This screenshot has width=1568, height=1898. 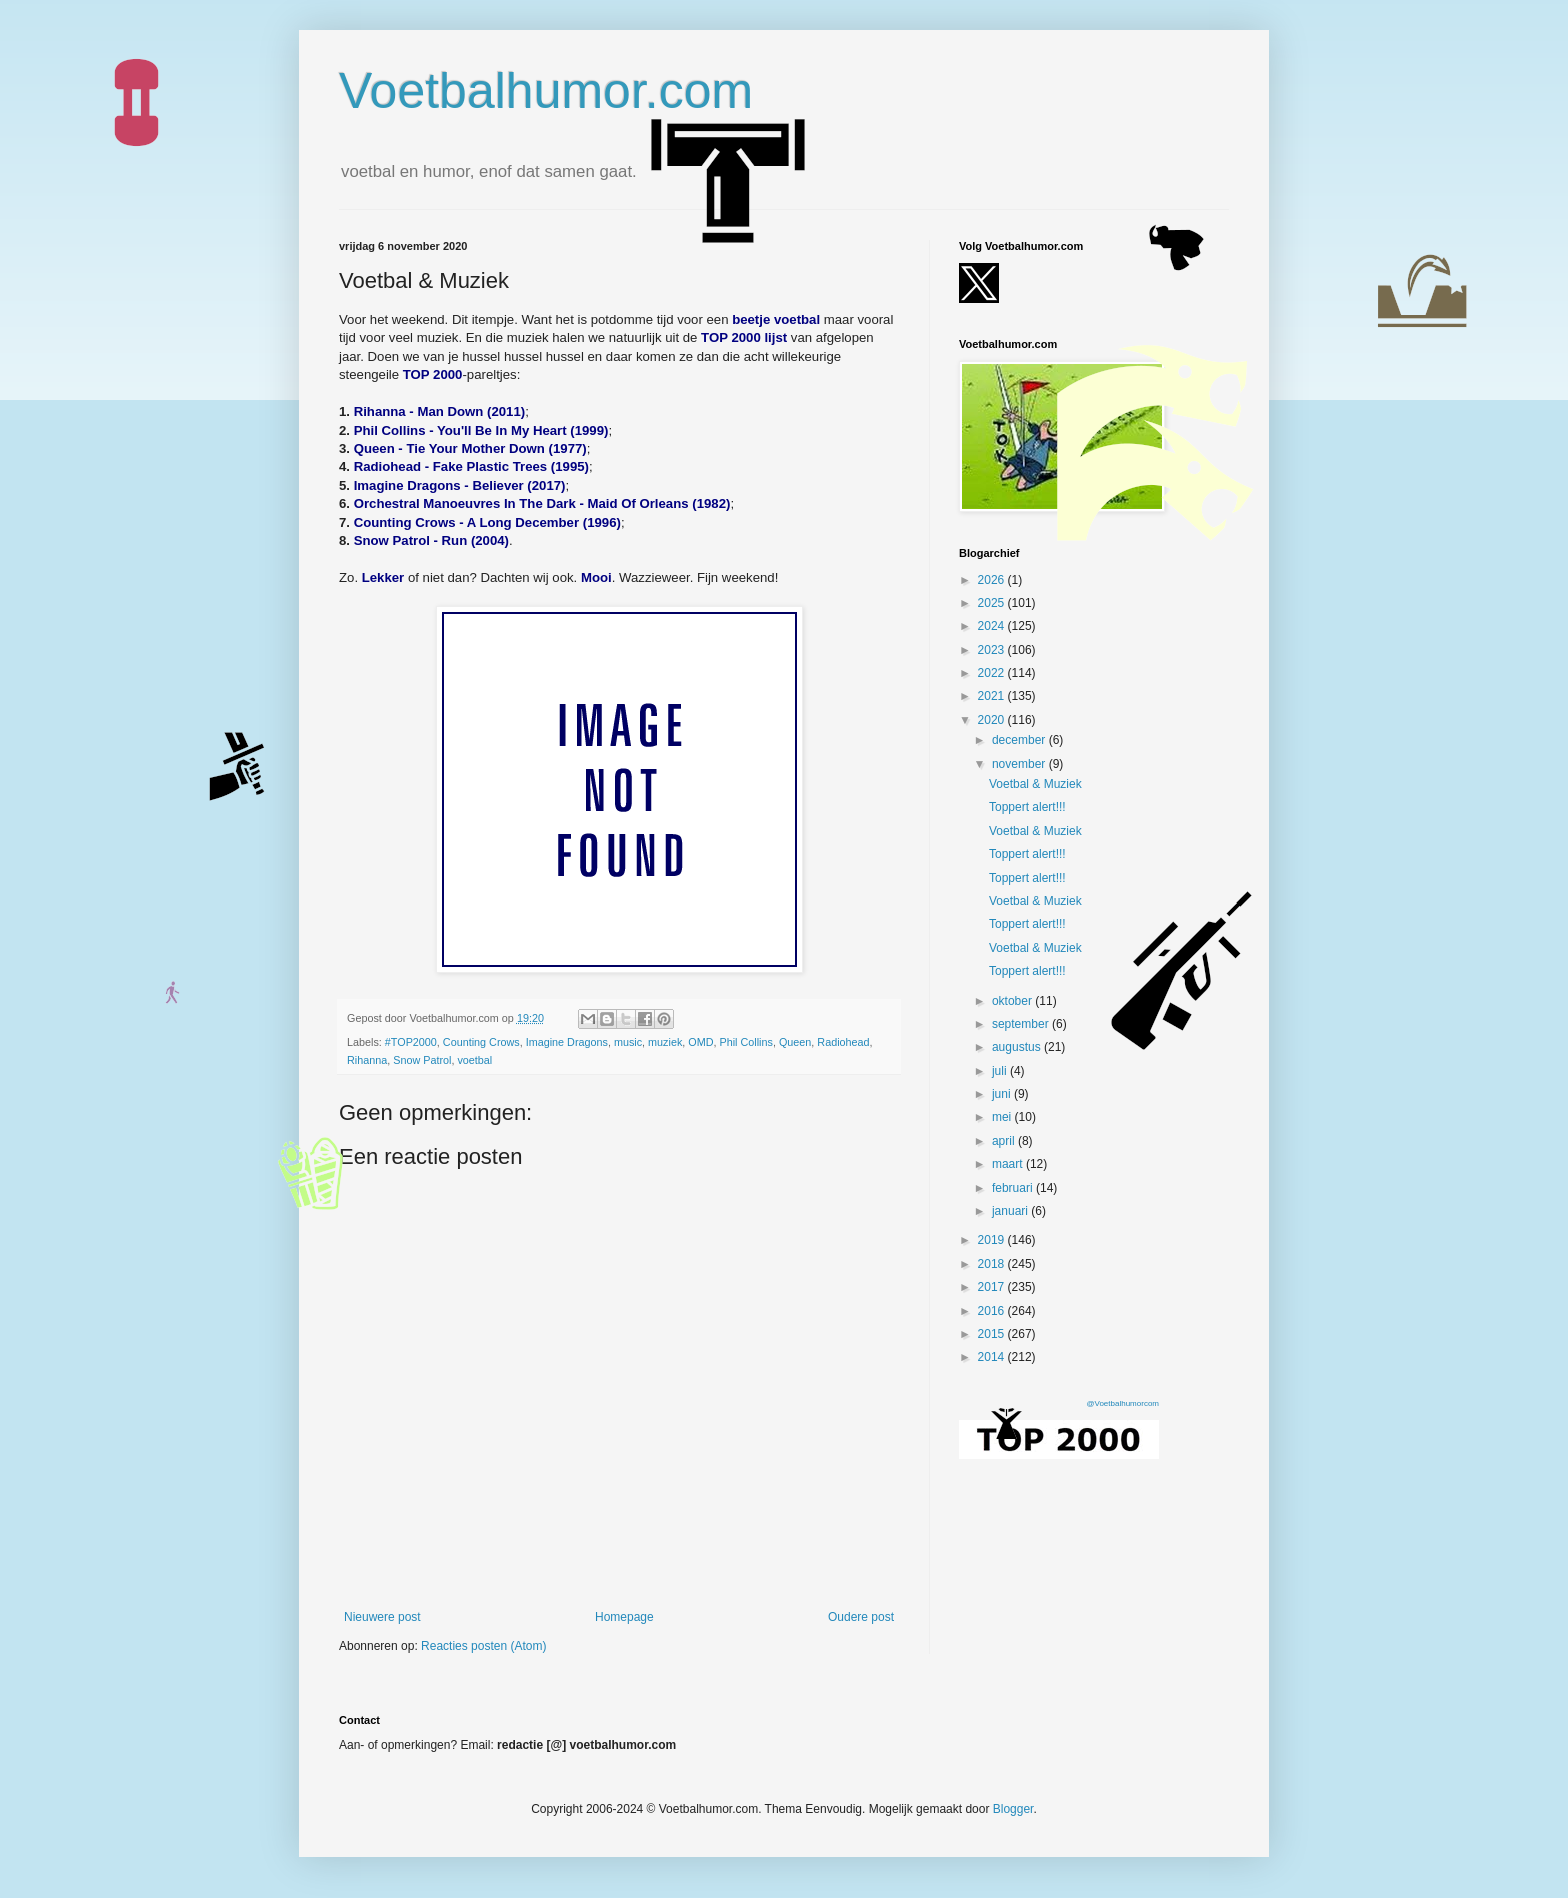 What do you see at coordinates (243, 766) in the screenshot?
I see `initiate attack or combat action` at bounding box center [243, 766].